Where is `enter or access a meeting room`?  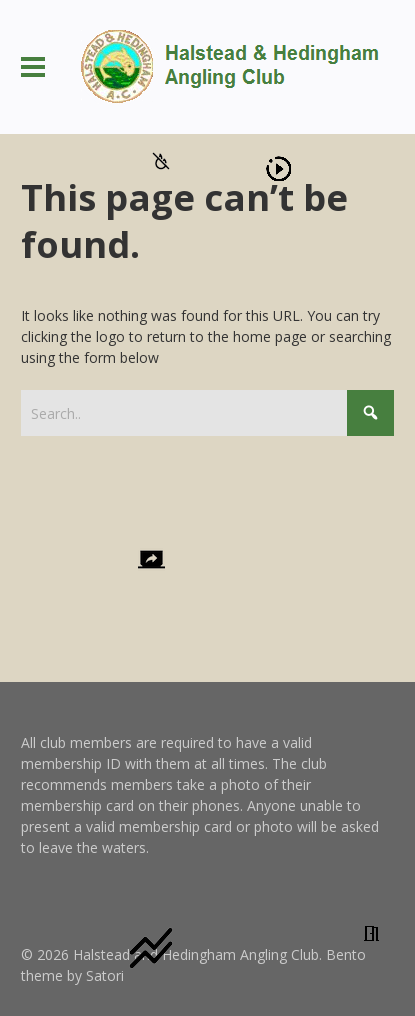 enter or access a meeting room is located at coordinates (371, 933).